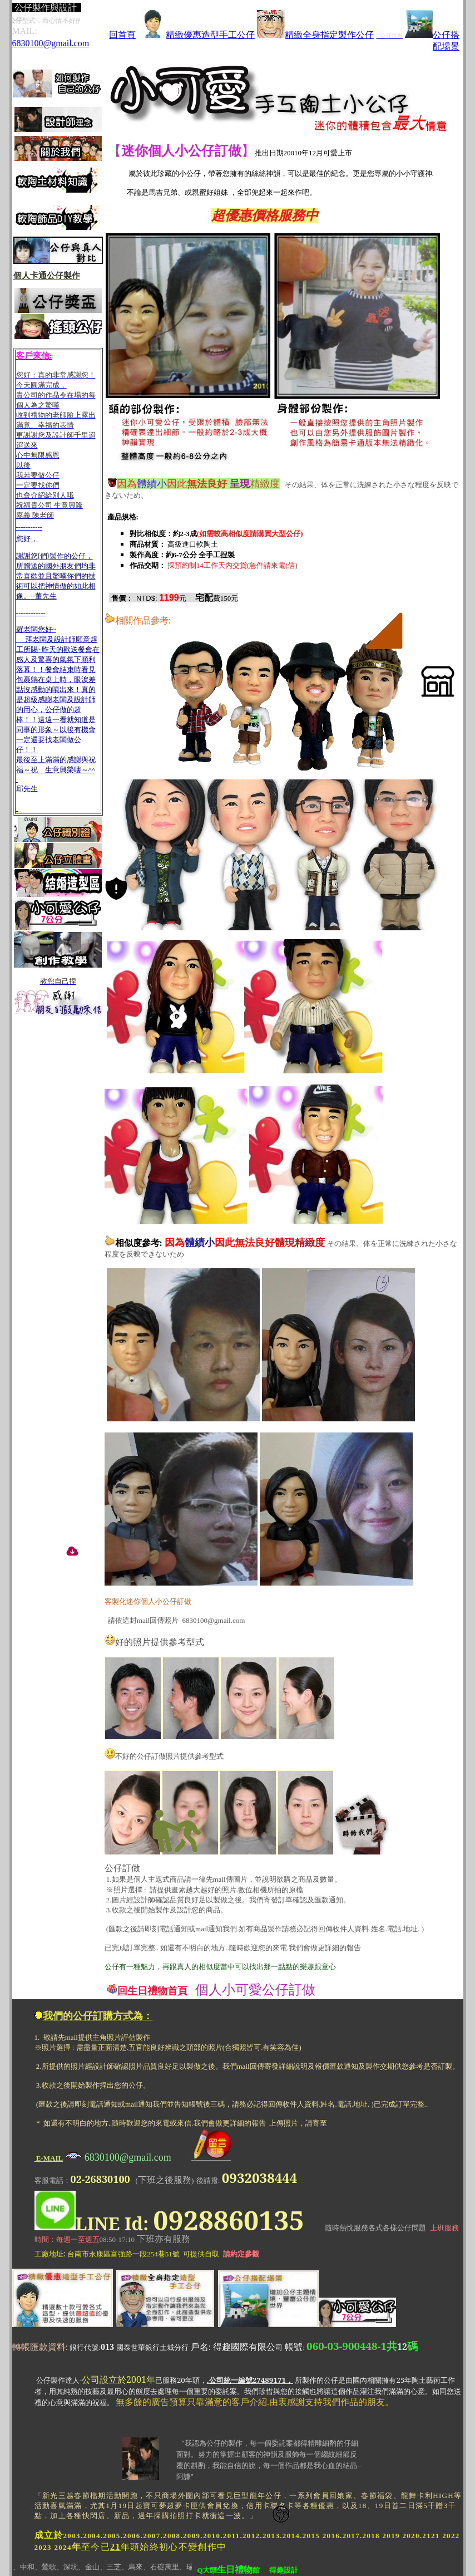  Describe the element at coordinates (116, 889) in the screenshot. I see `security warning or alert detected` at that location.